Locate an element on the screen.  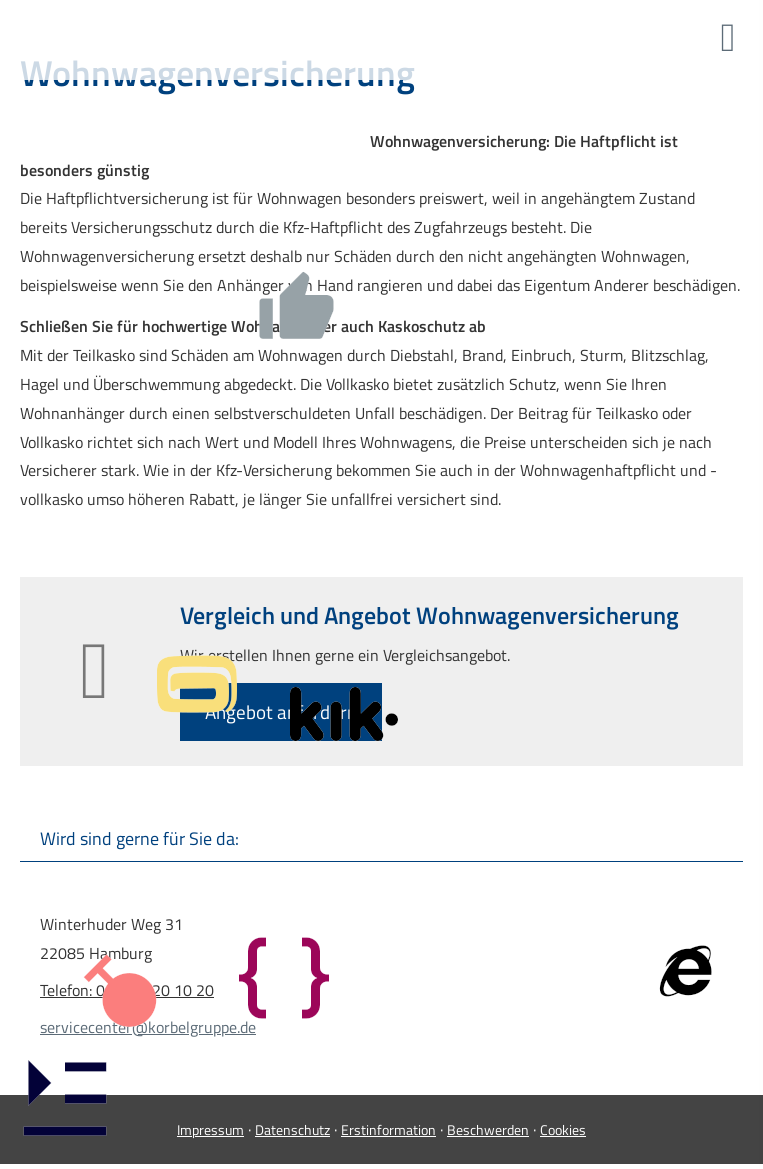
like or upvote content is located at coordinates (296, 308).